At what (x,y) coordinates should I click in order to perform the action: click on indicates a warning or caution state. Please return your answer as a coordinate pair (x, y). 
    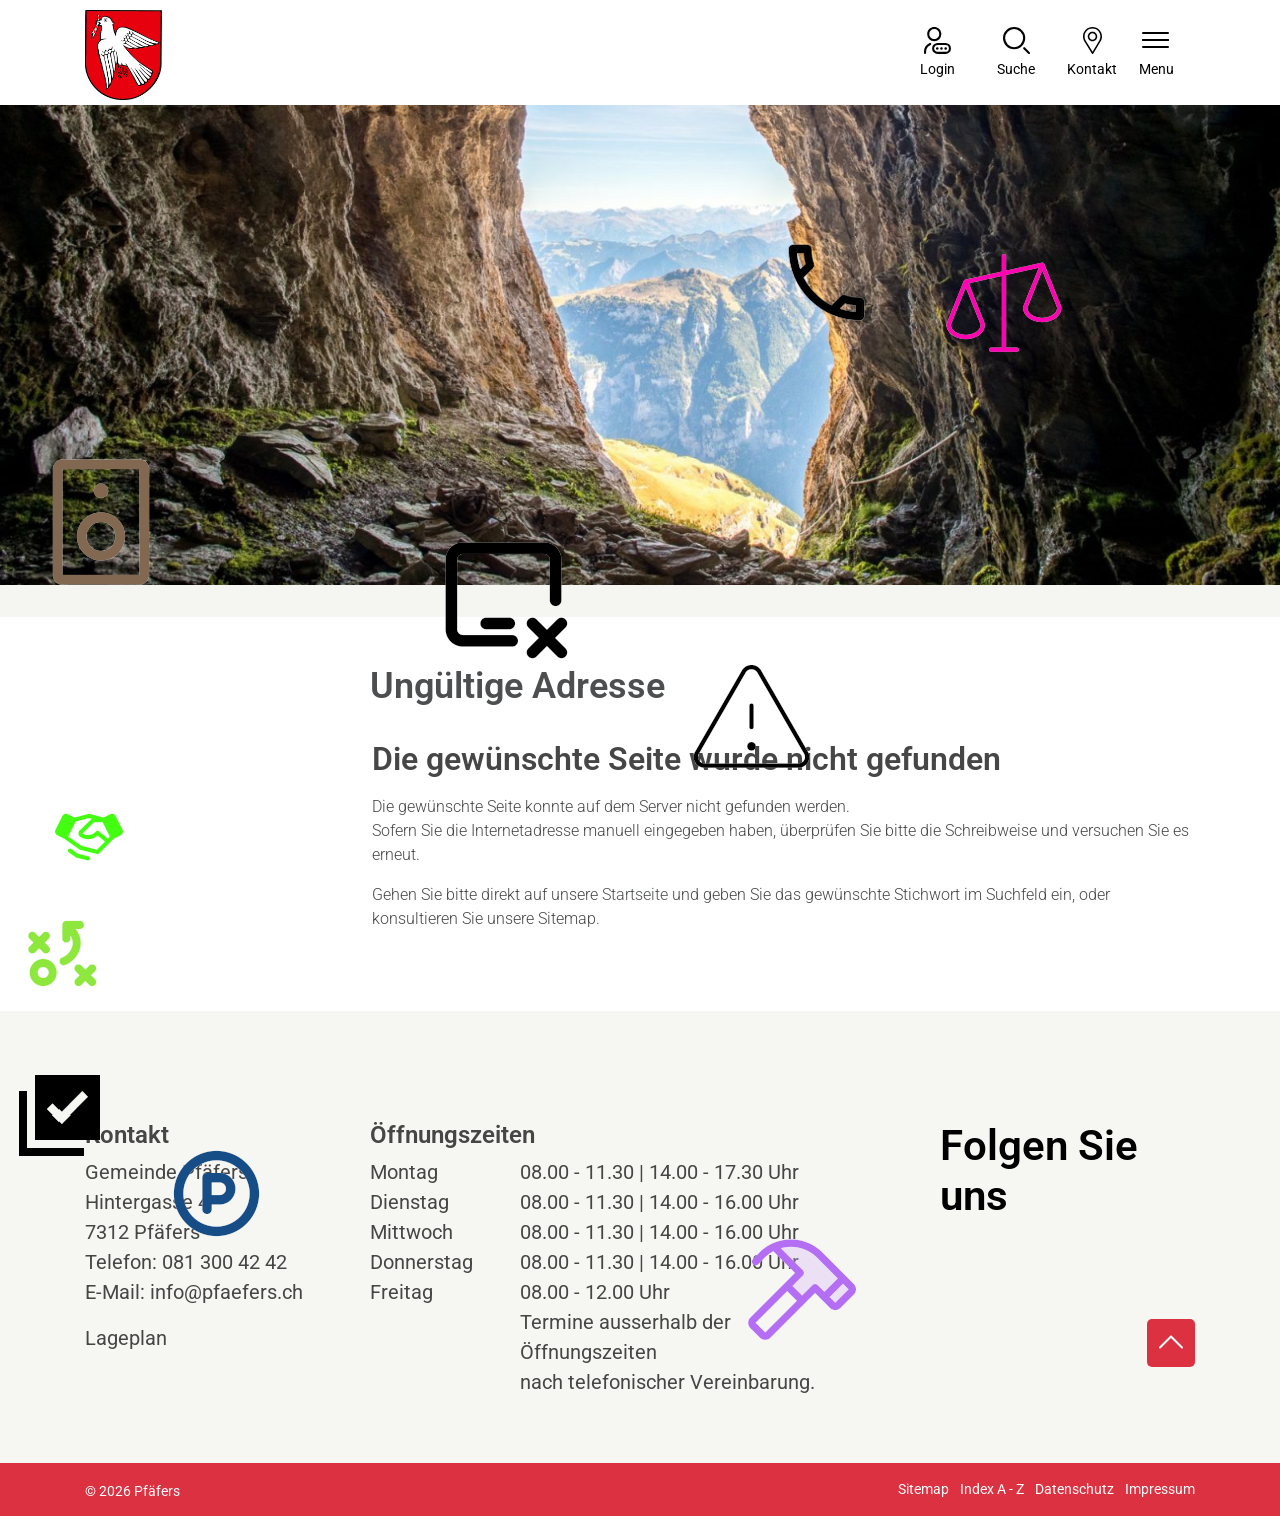
    Looking at the image, I should click on (751, 718).